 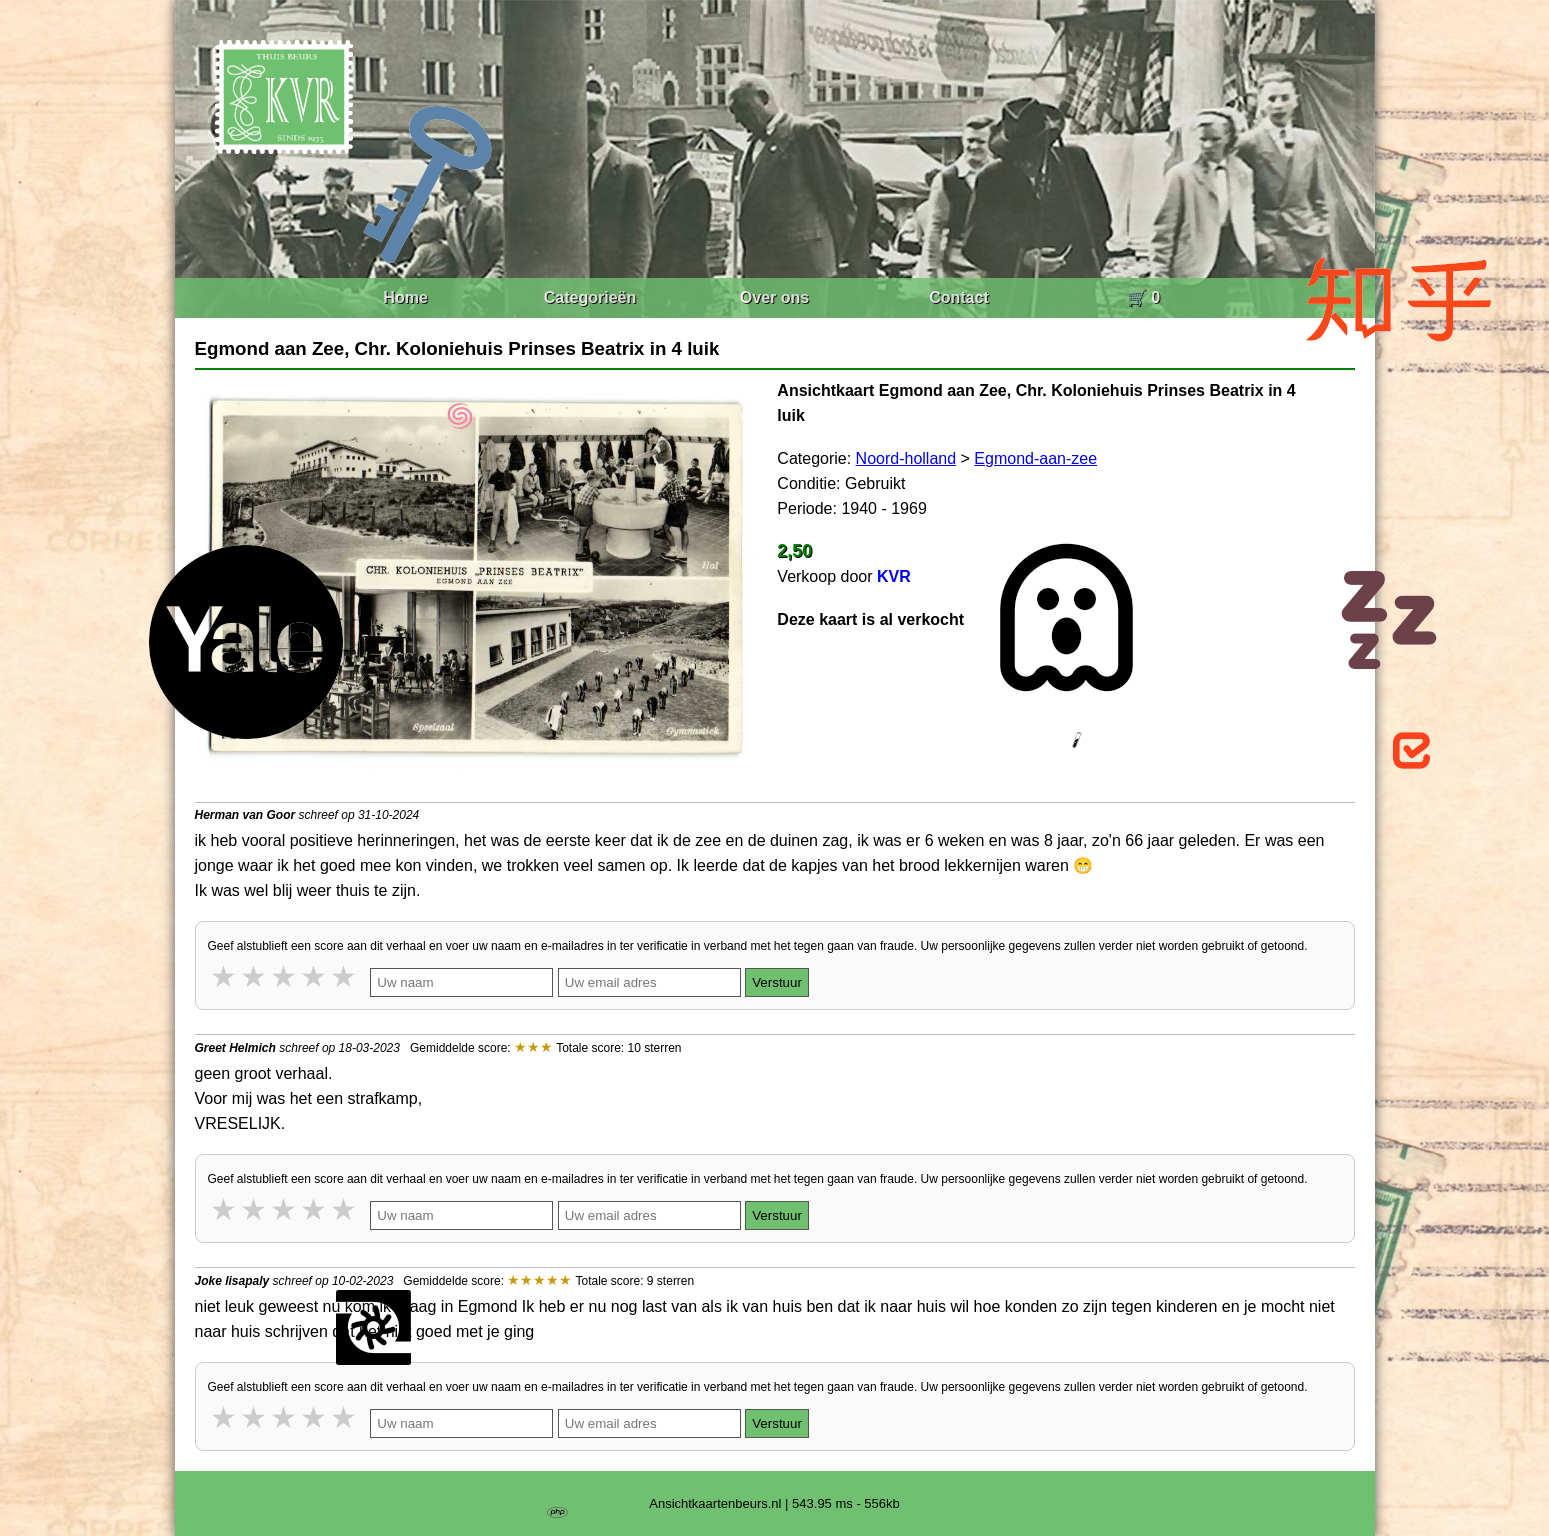 I want to click on toggle ghost mode or anonymous browsing, so click(x=1066, y=617).